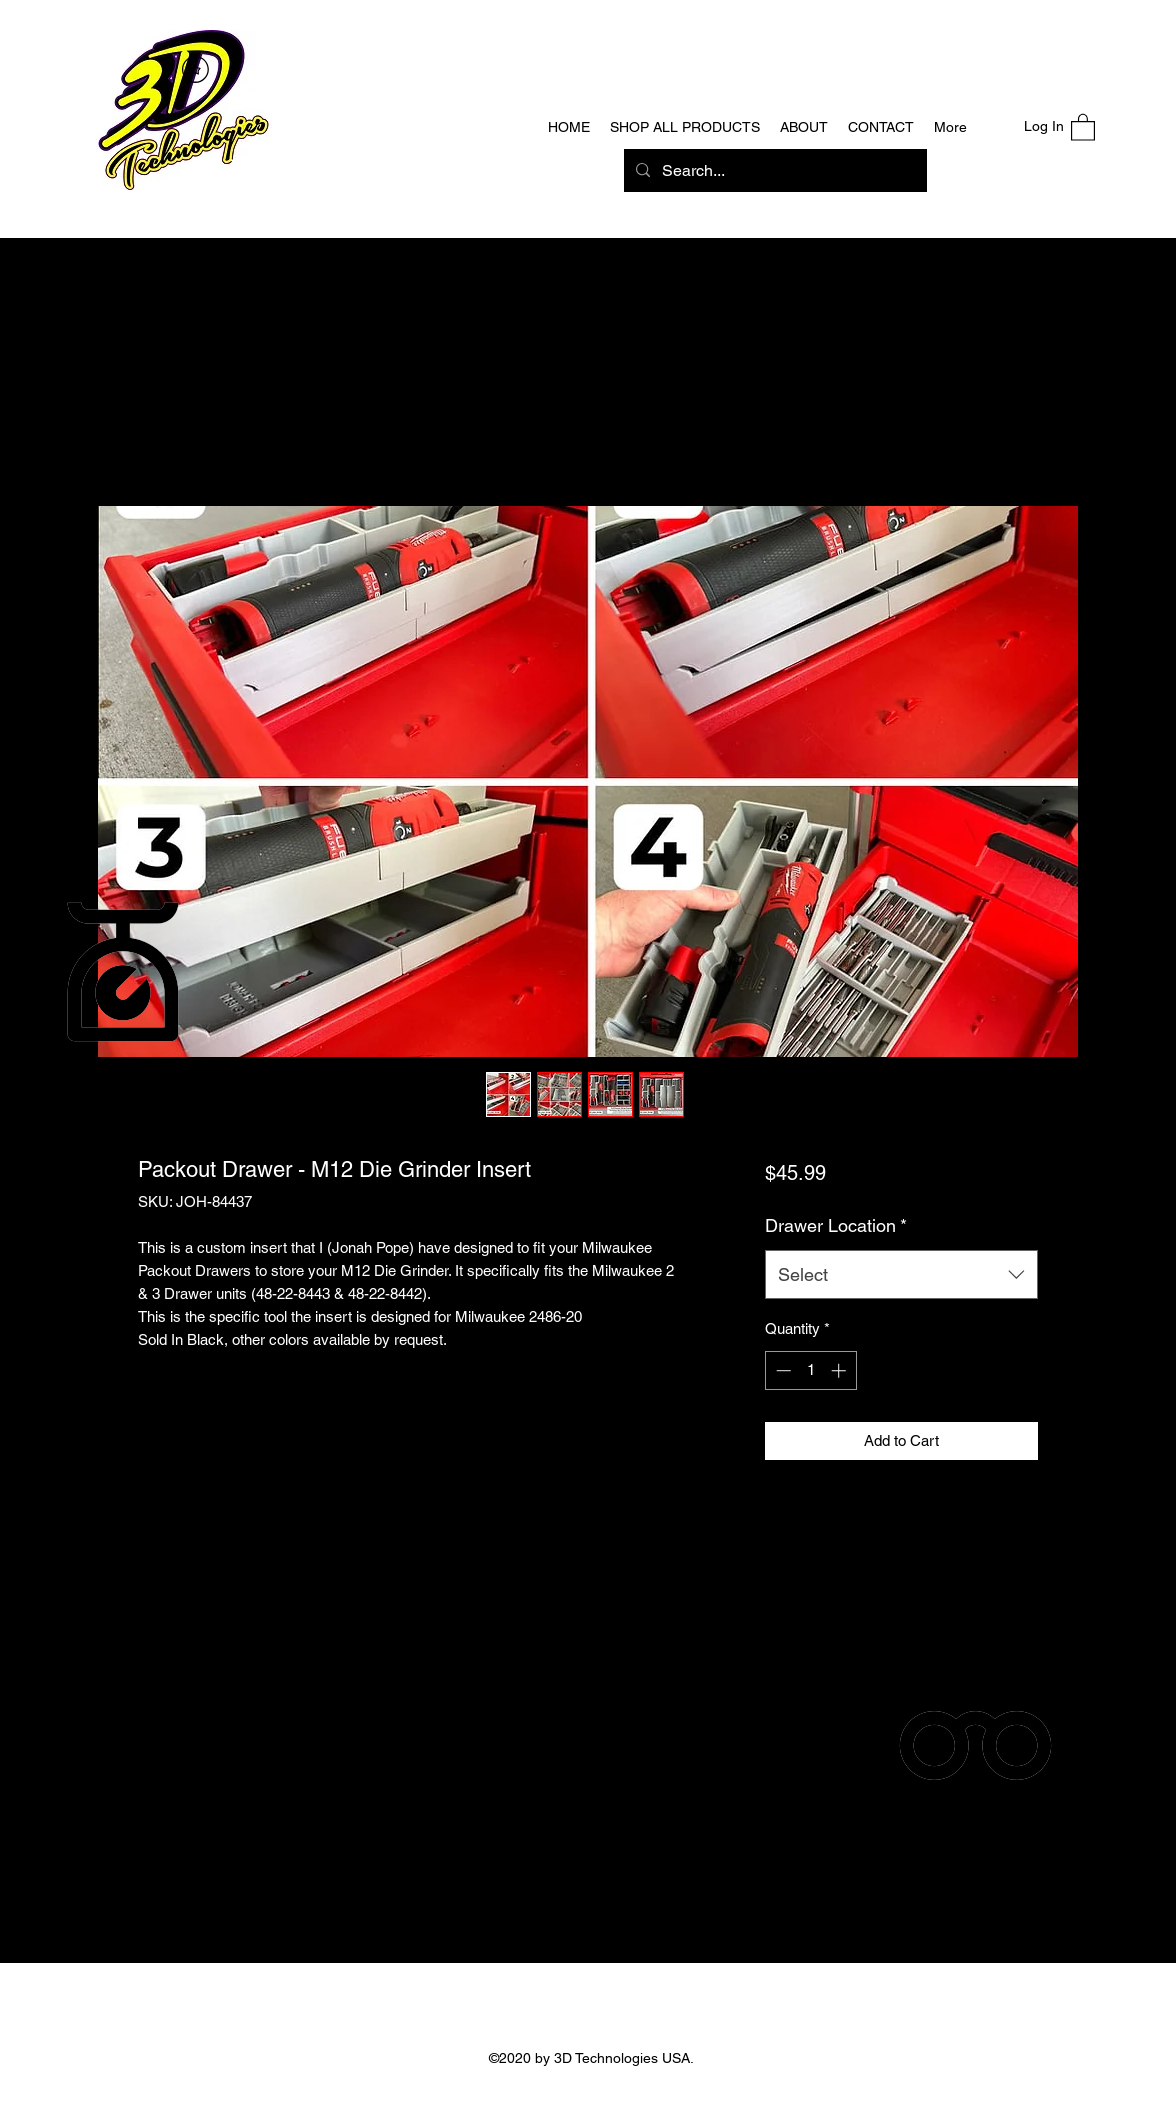 This screenshot has width=1176, height=2103. Describe the element at coordinates (123, 972) in the screenshot. I see `access weight or measurement tools` at that location.